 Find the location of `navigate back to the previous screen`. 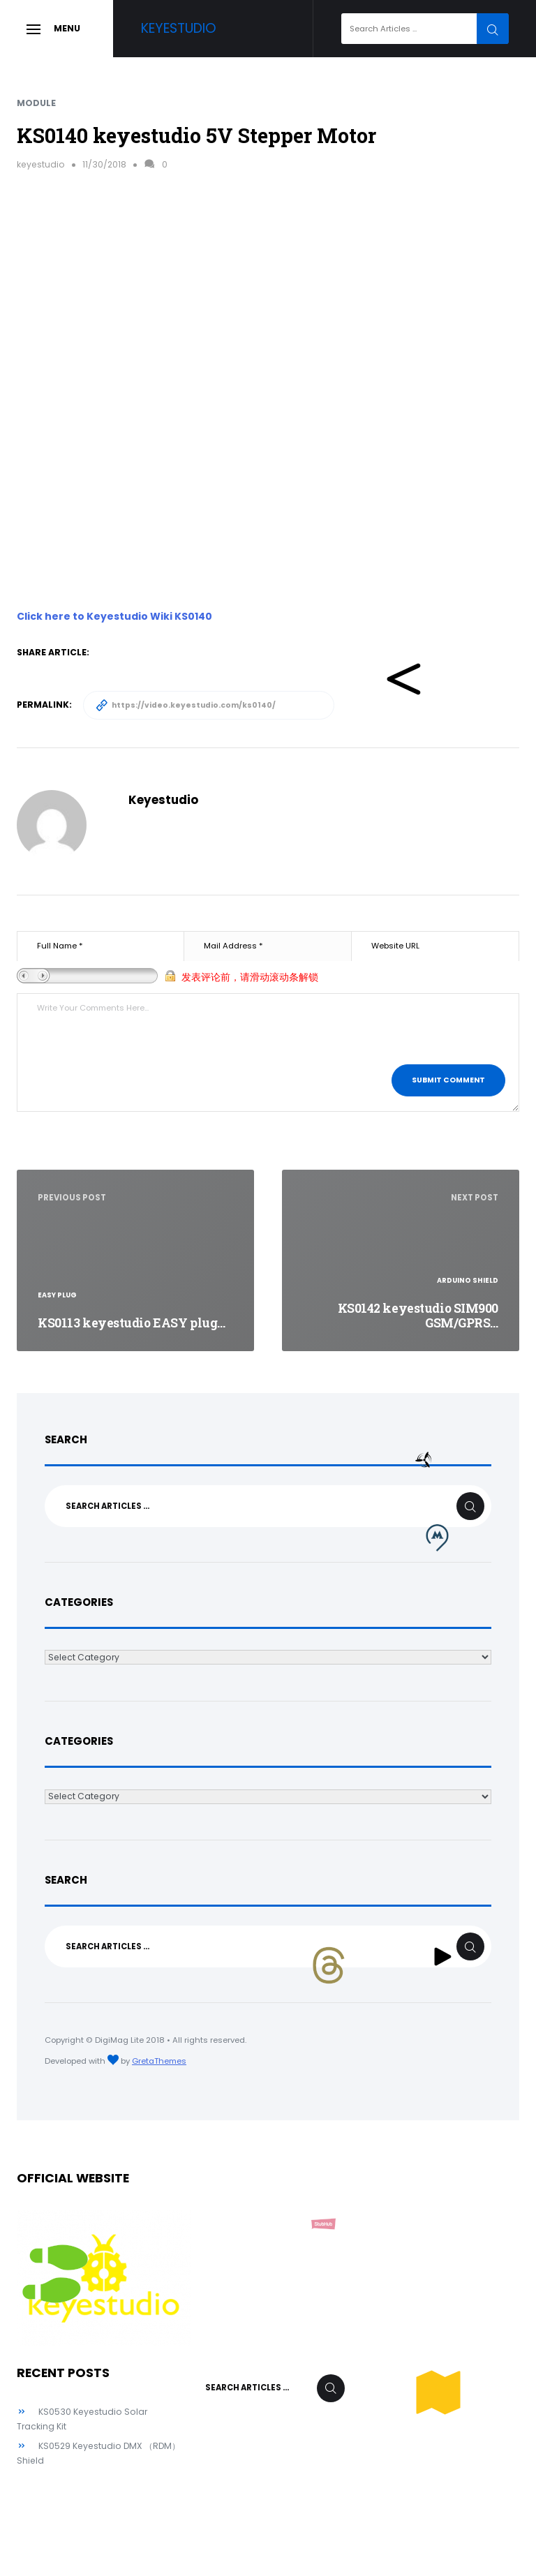

navigate back to the previous screen is located at coordinates (405, 679).